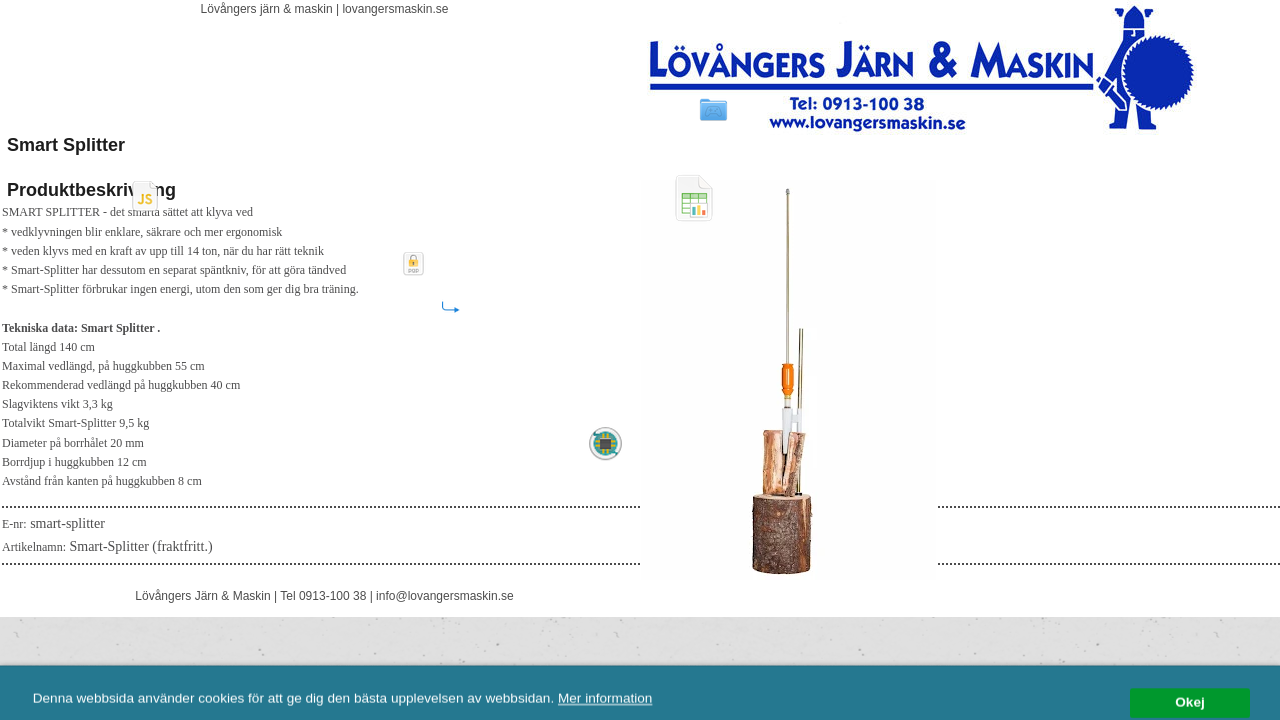 This screenshot has width=1280, height=720. Describe the element at coordinates (145, 196) in the screenshot. I see `a javascript file in the file system` at that location.